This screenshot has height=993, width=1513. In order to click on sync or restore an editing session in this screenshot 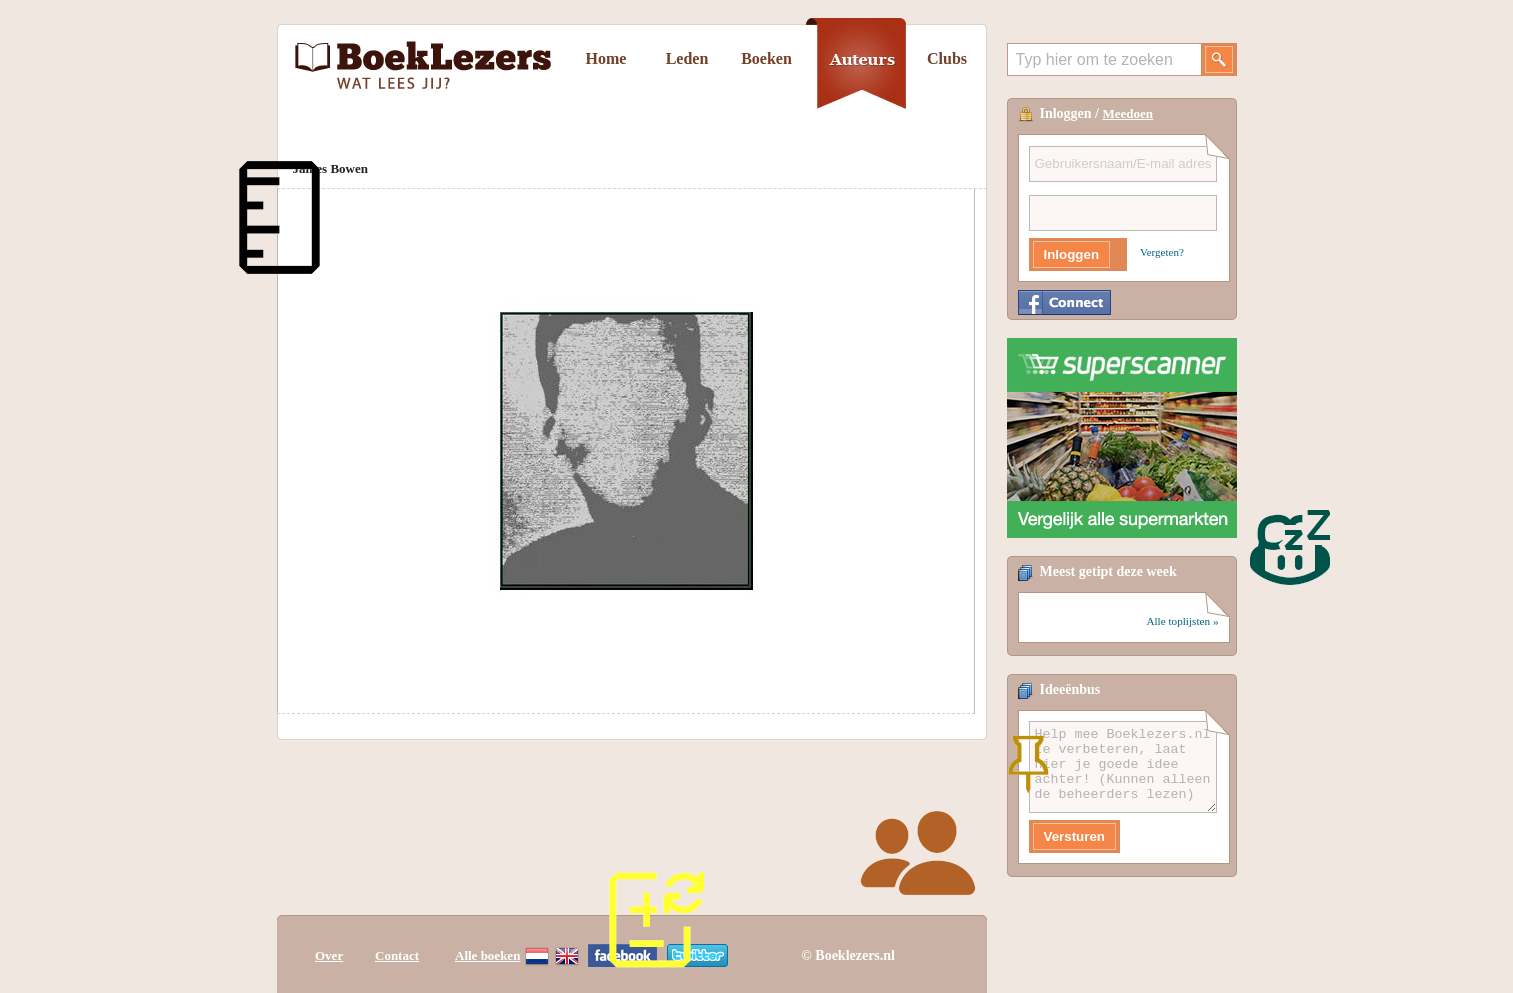, I will do `click(650, 920)`.